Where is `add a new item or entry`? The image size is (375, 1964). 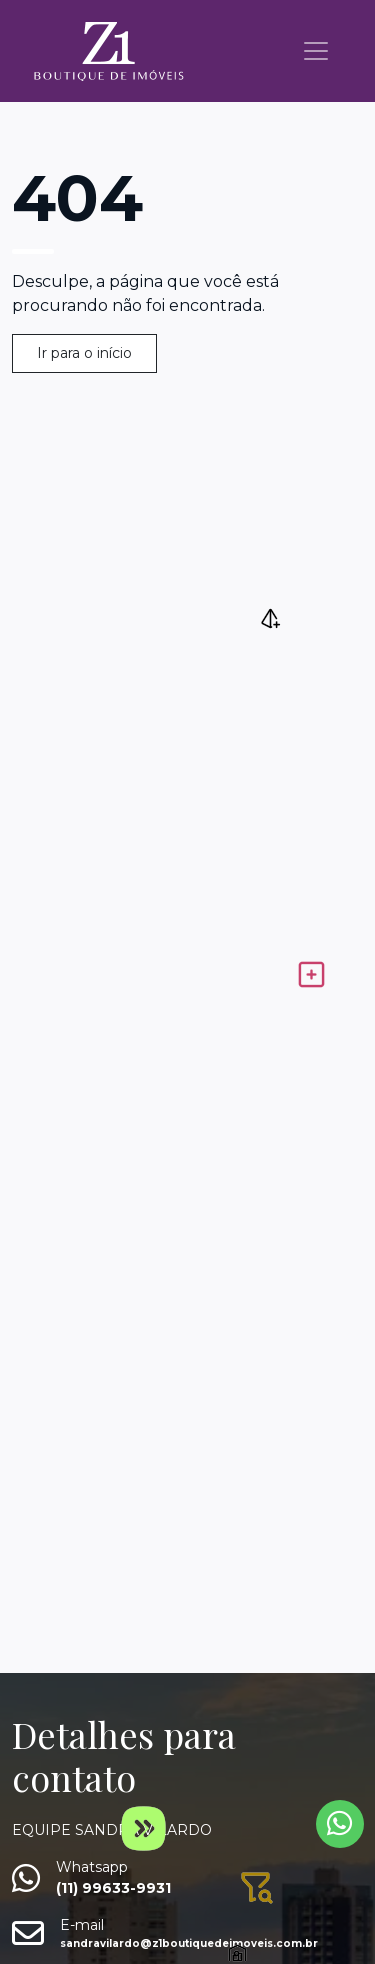
add a new item or entry is located at coordinates (311, 974).